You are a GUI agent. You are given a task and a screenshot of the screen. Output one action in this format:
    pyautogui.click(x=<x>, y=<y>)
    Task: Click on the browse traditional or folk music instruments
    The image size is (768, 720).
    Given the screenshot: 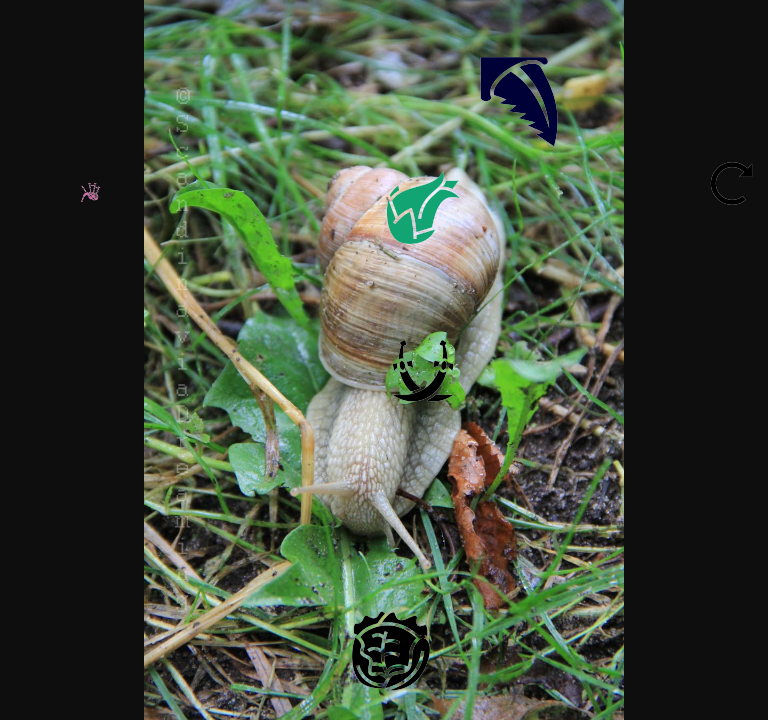 What is the action you would take?
    pyautogui.click(x=90, y=192)
    